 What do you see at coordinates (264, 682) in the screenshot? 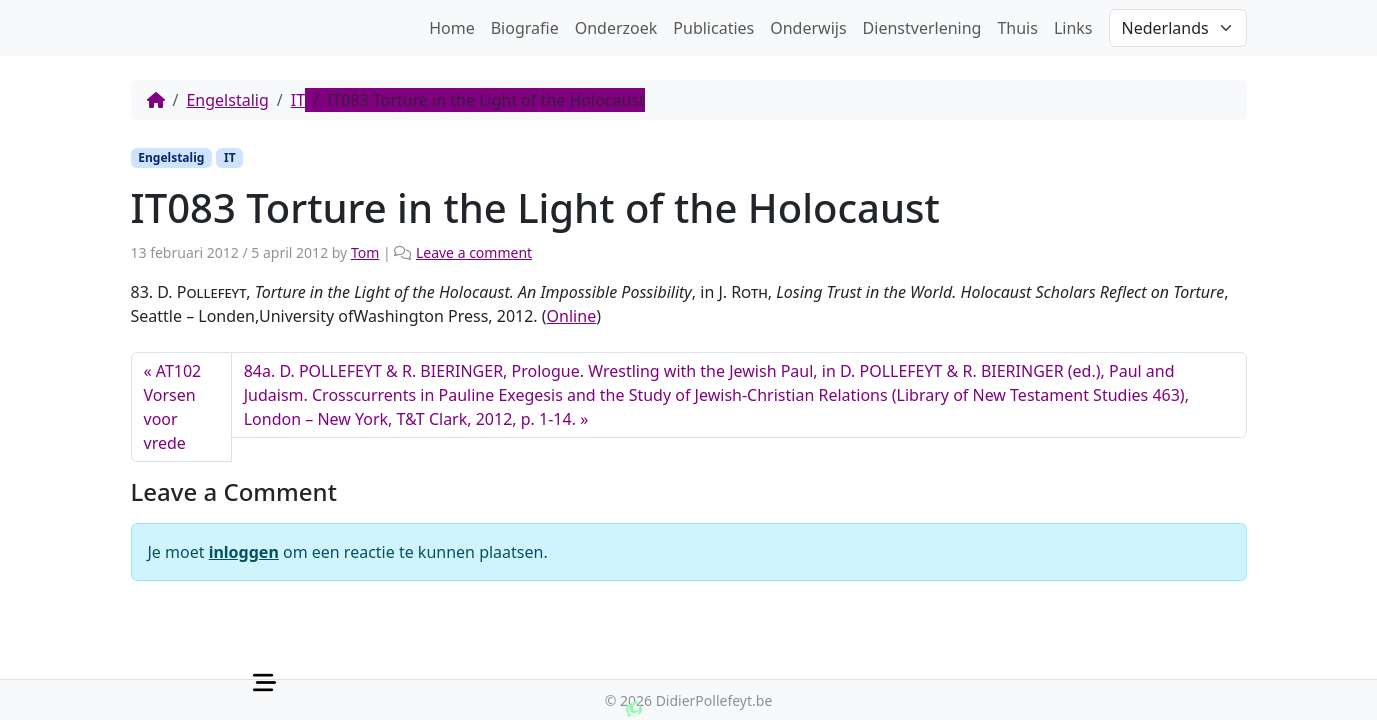
I see `open navigation menu` at bounding box center [264, 682].